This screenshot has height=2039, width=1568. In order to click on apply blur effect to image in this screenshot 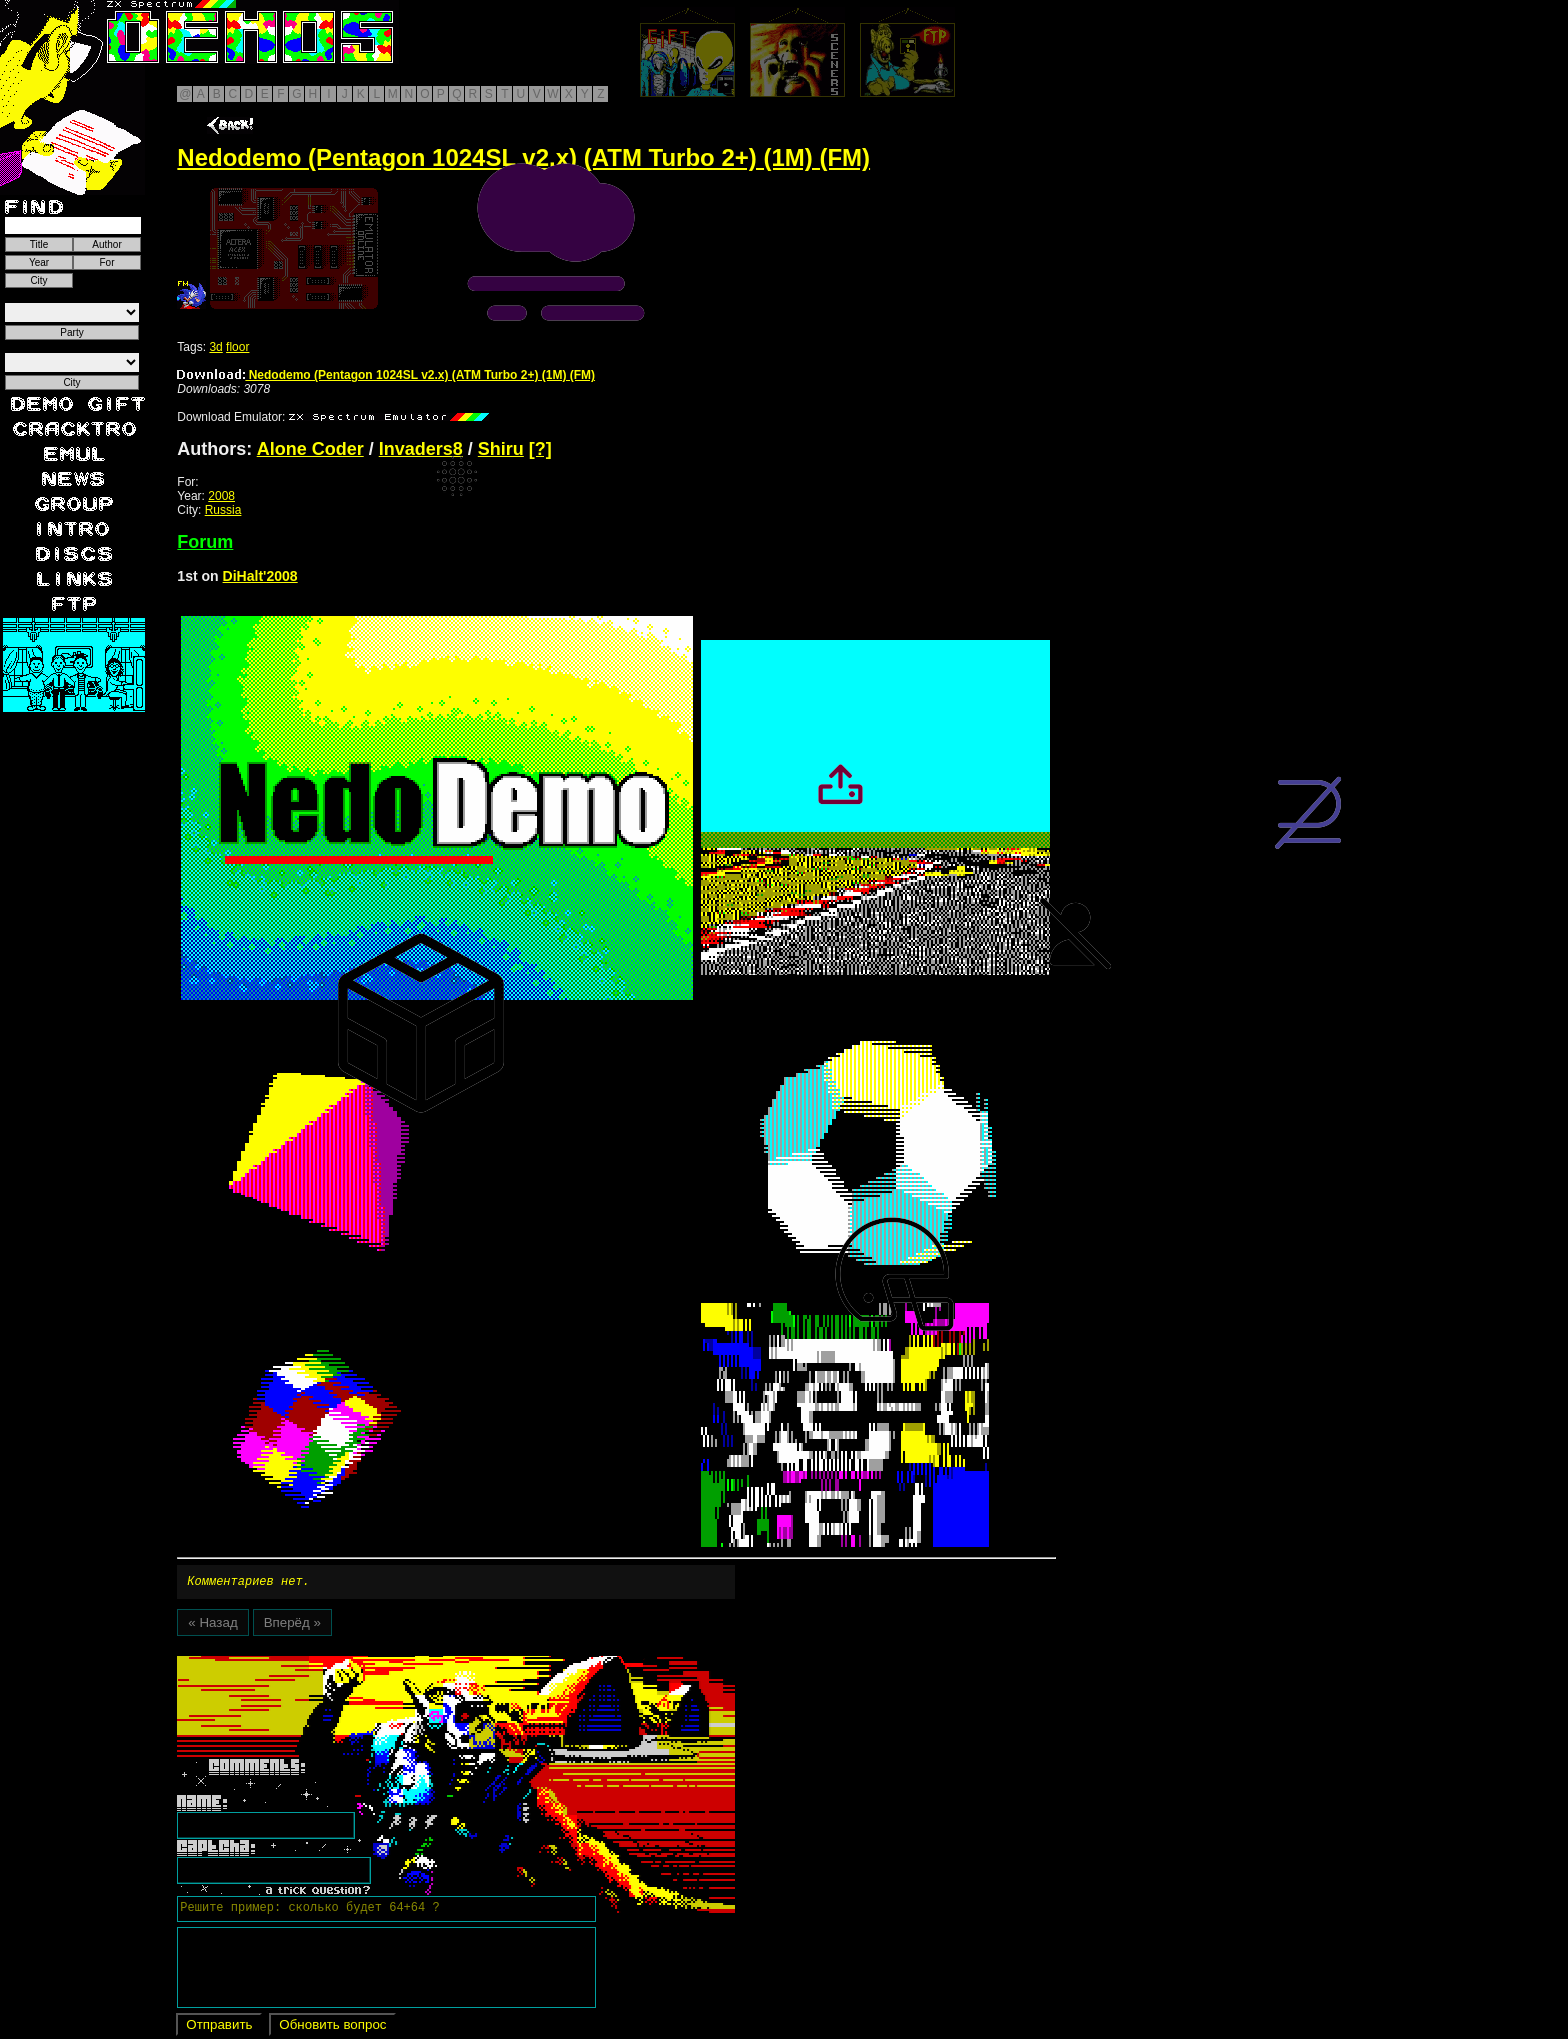, I will do `click(457, 476)`.